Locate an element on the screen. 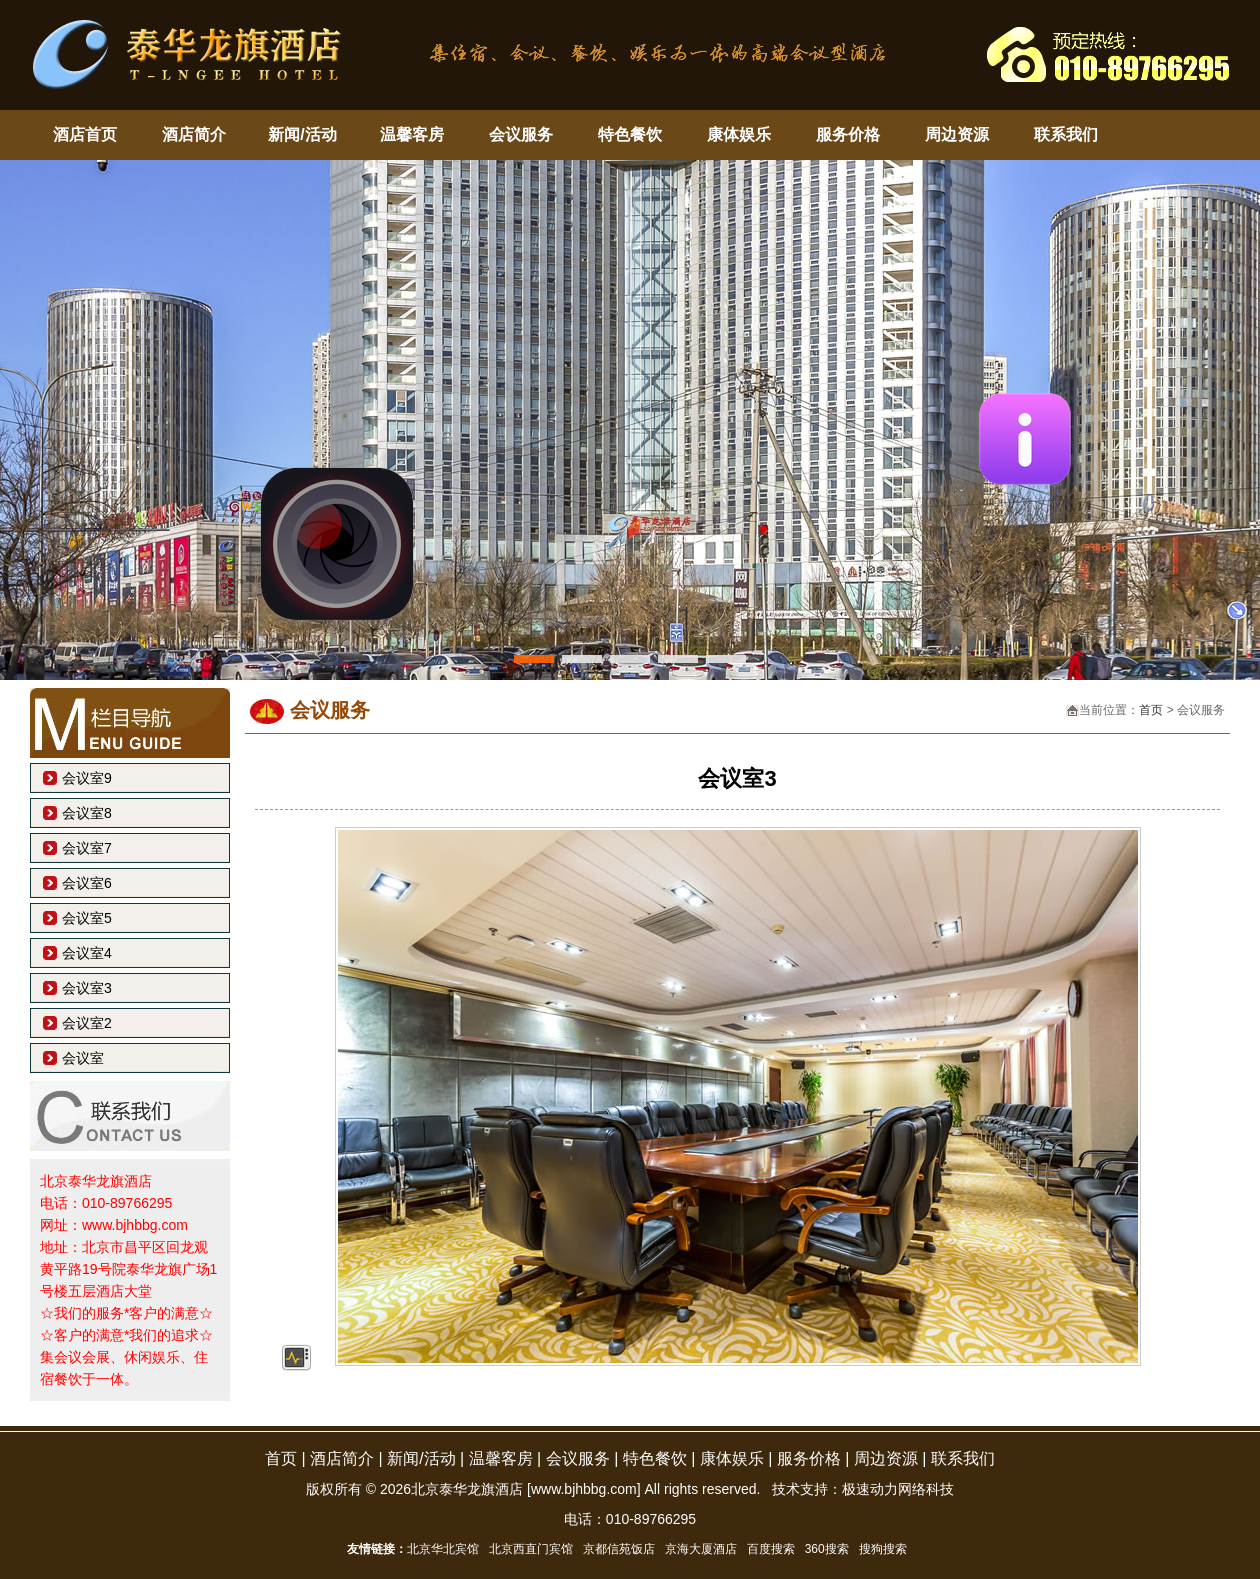 The image size is (1260, 1579). open system monitor to view CPU and memory usage is located at coordinates (296, 1357).